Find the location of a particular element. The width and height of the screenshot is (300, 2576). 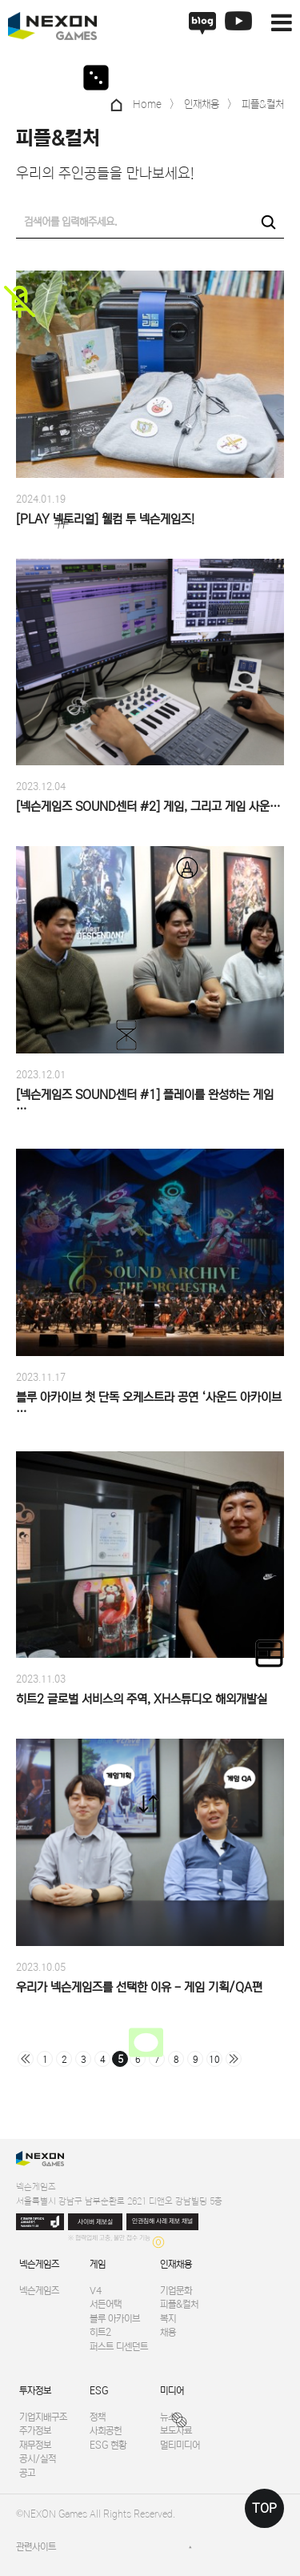

view or browse hashtags is located at coordinates (62, 521).